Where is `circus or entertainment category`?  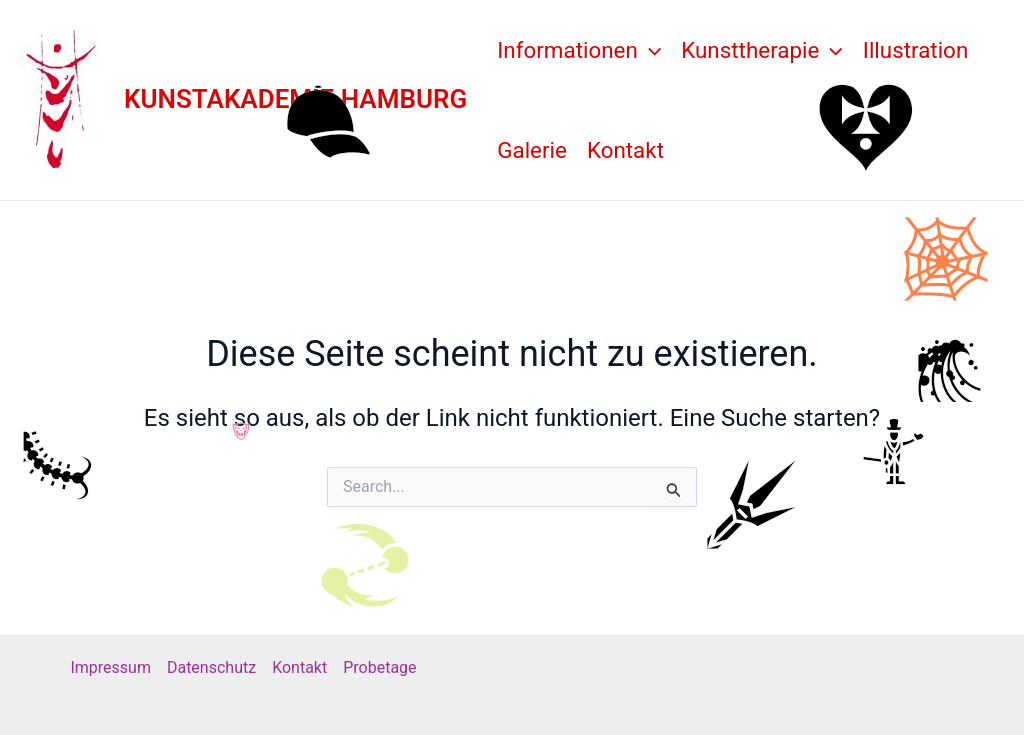 circus or entertainment category is located at coordinates (894, 451).